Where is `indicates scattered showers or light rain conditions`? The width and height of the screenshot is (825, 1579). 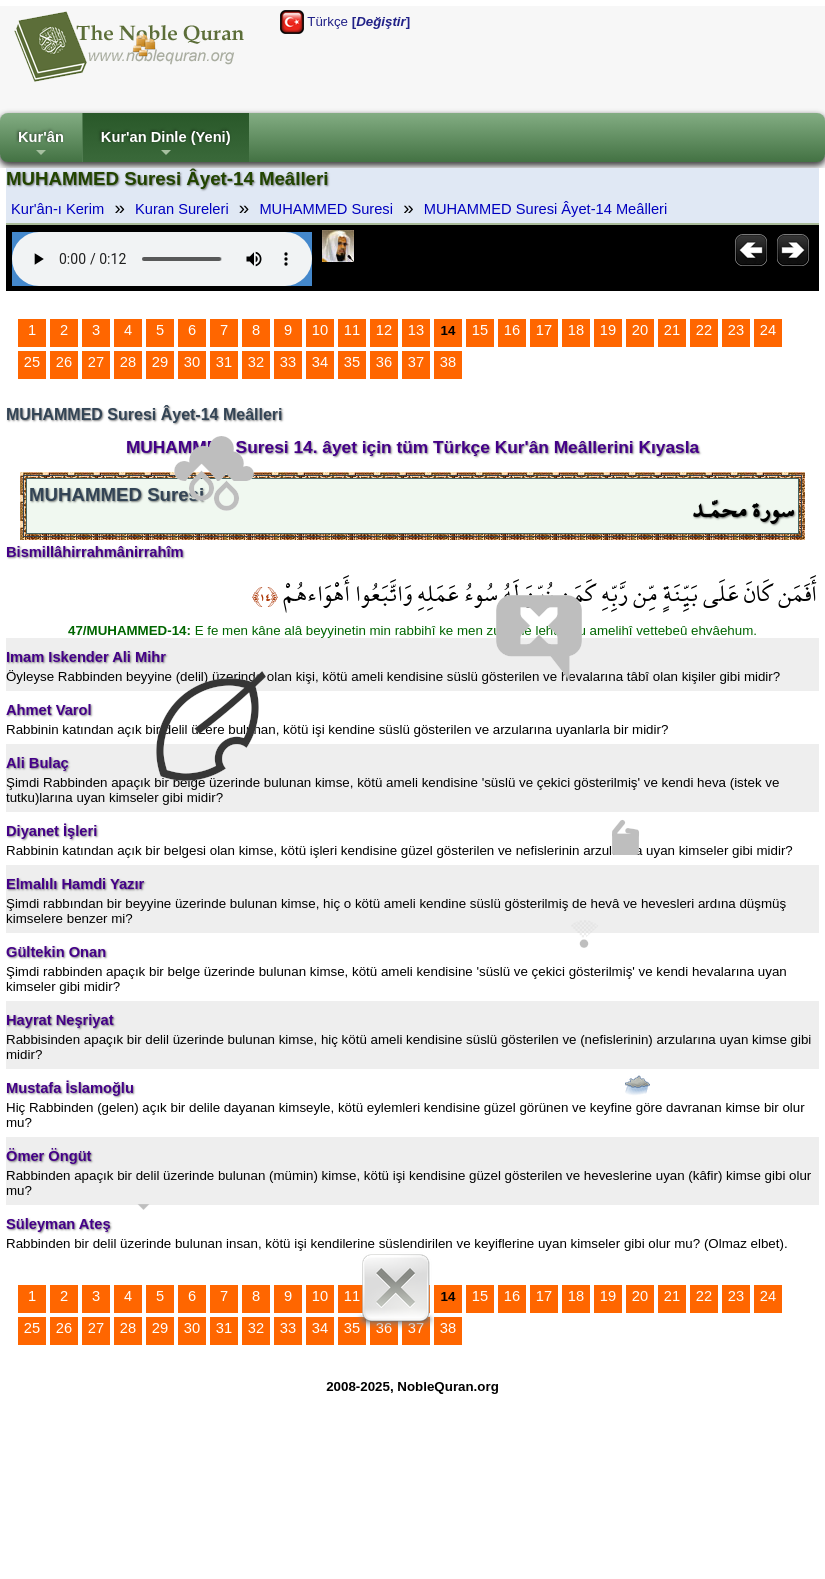
indicates scattered showers or light rain conditions is located at coordinates (214, 471).